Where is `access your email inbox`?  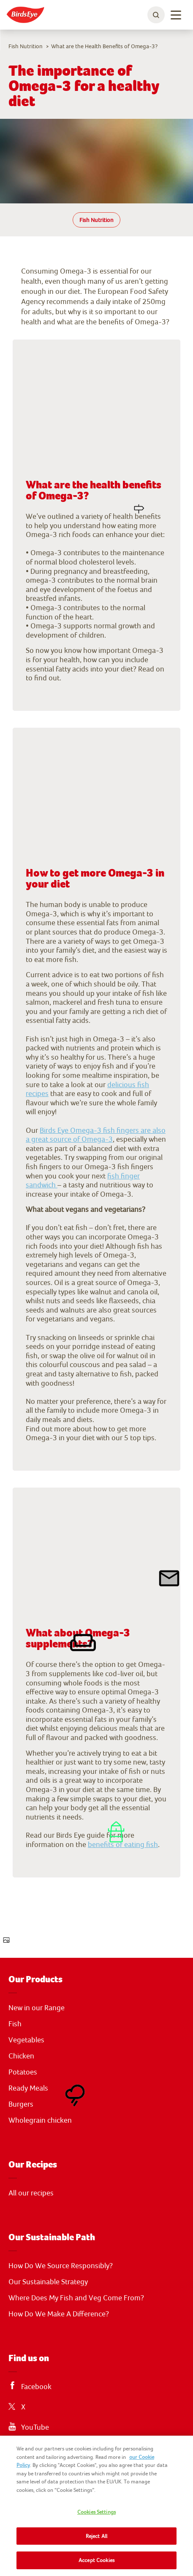
access your email inbox is located at coordinates (169, 1578).